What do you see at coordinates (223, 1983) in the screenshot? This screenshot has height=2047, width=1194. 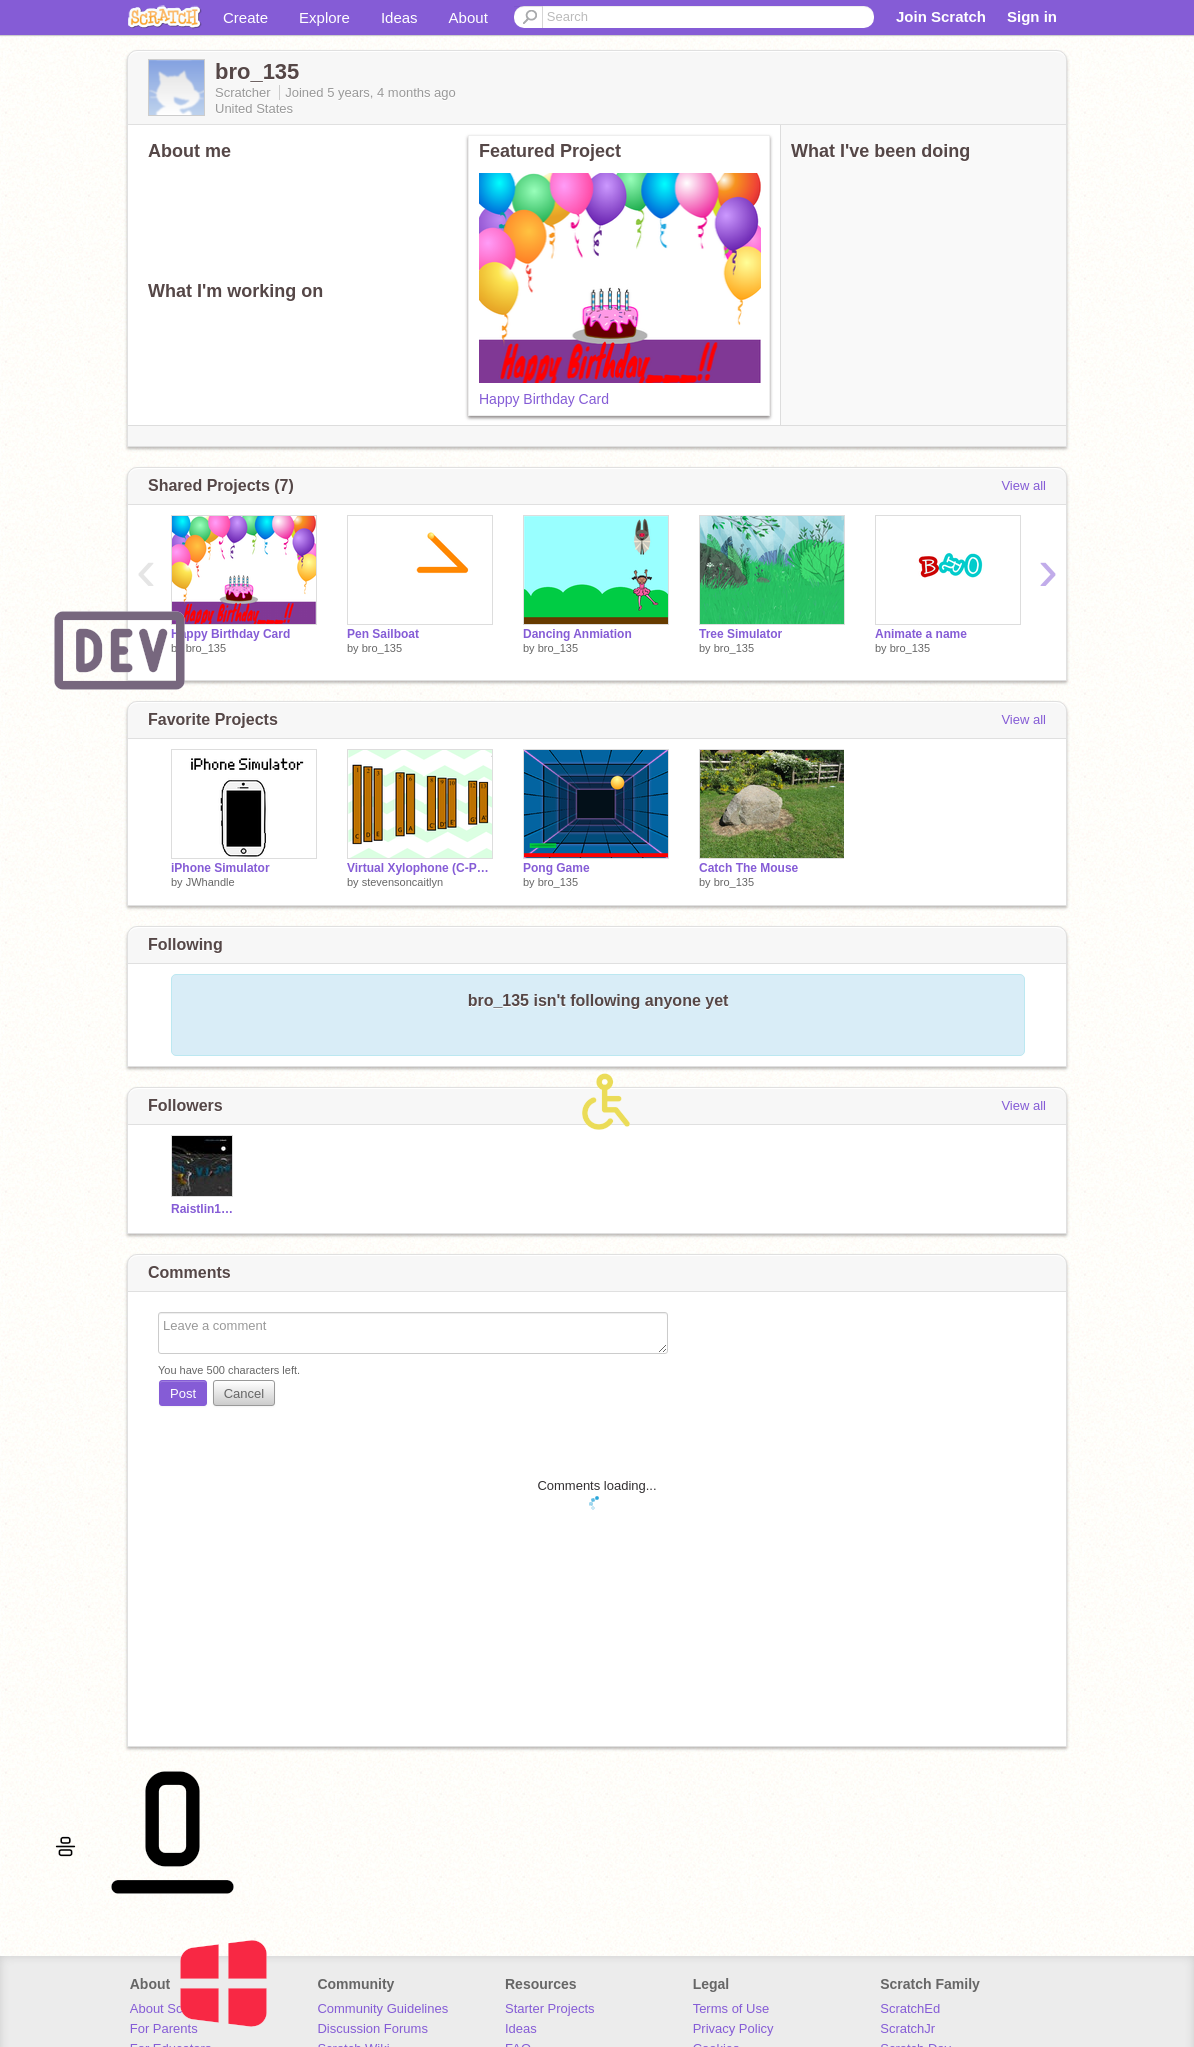 I see `windows operating system logo` at bounding box center [223, 1983].